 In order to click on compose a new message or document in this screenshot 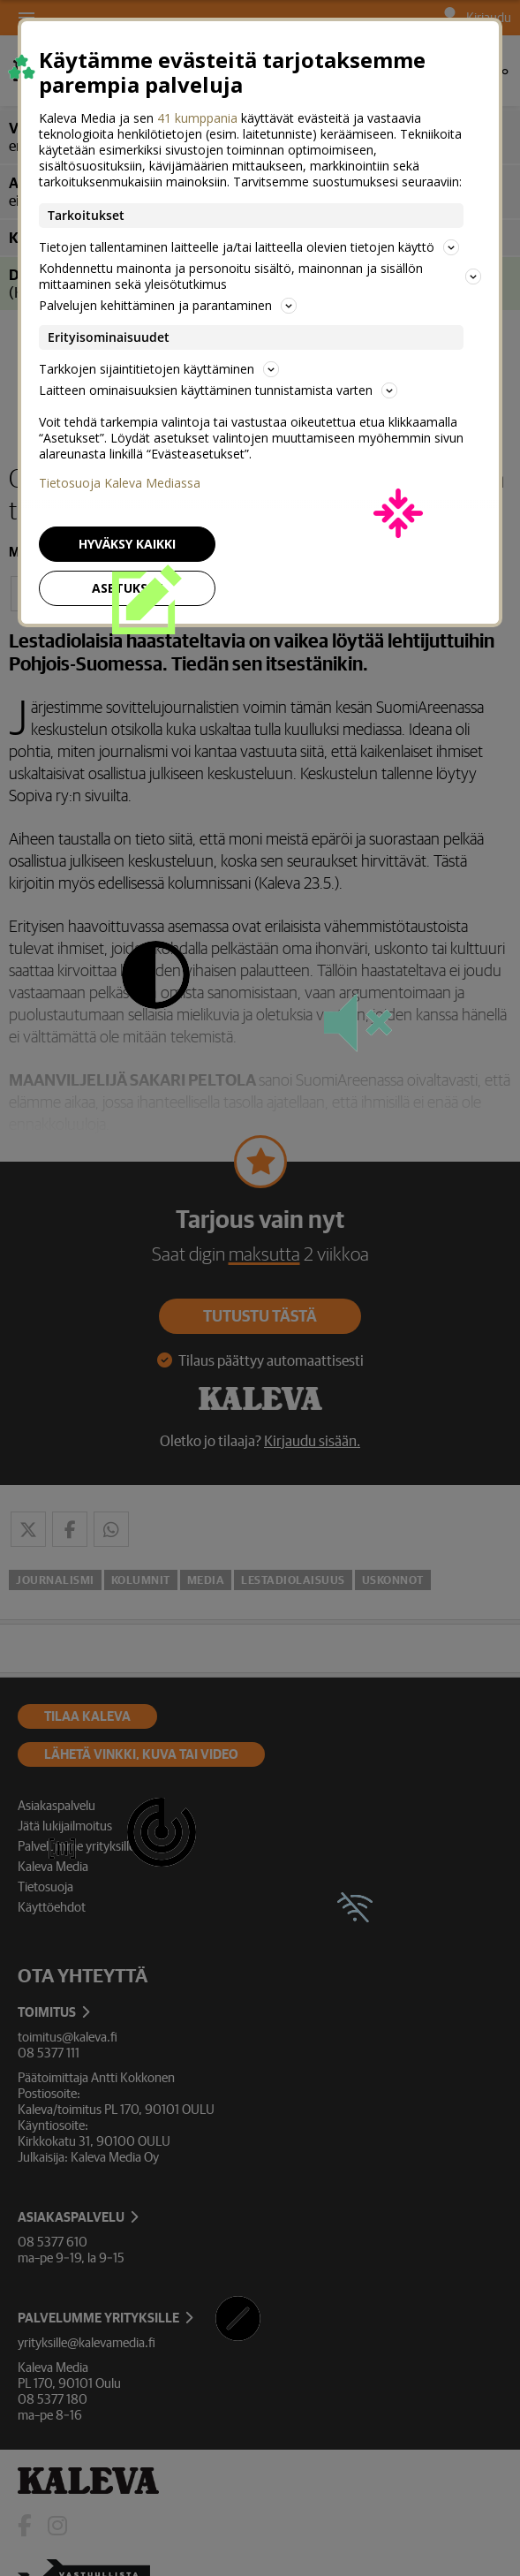, I will do `click(147, 599)`.